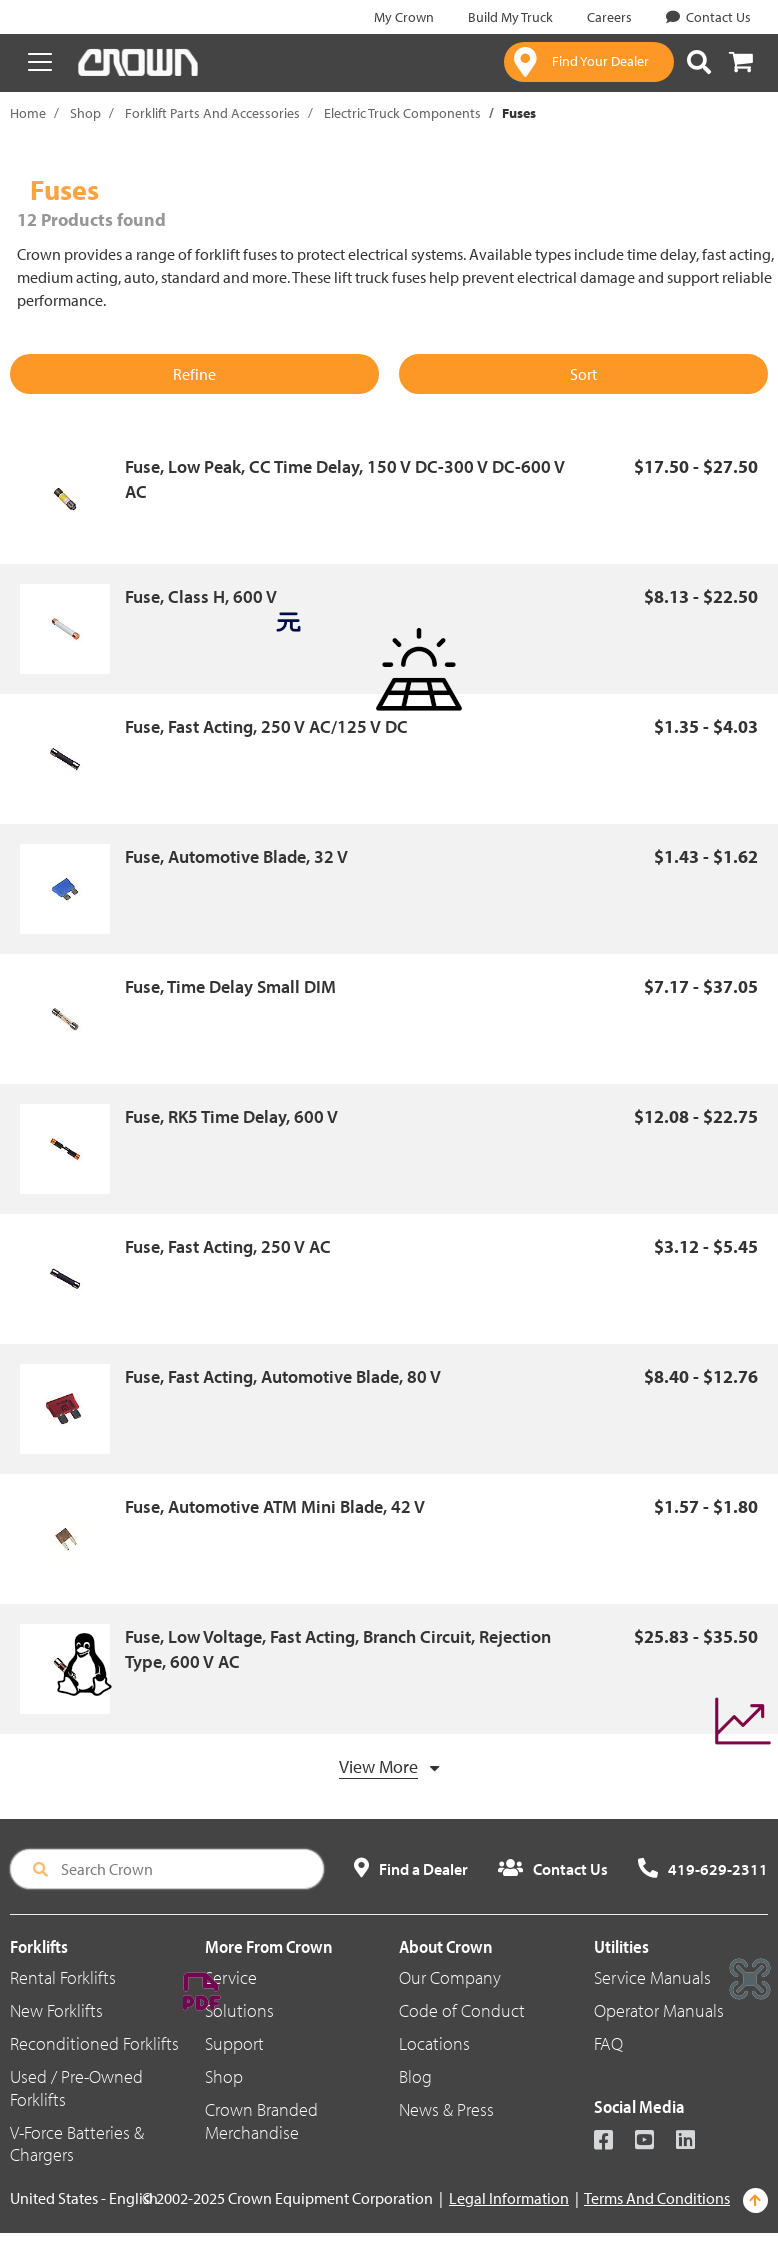 This screenshot has width=778, height=2265. I want to click on indicates Linux operating system compatibility, so click(84, 1664).